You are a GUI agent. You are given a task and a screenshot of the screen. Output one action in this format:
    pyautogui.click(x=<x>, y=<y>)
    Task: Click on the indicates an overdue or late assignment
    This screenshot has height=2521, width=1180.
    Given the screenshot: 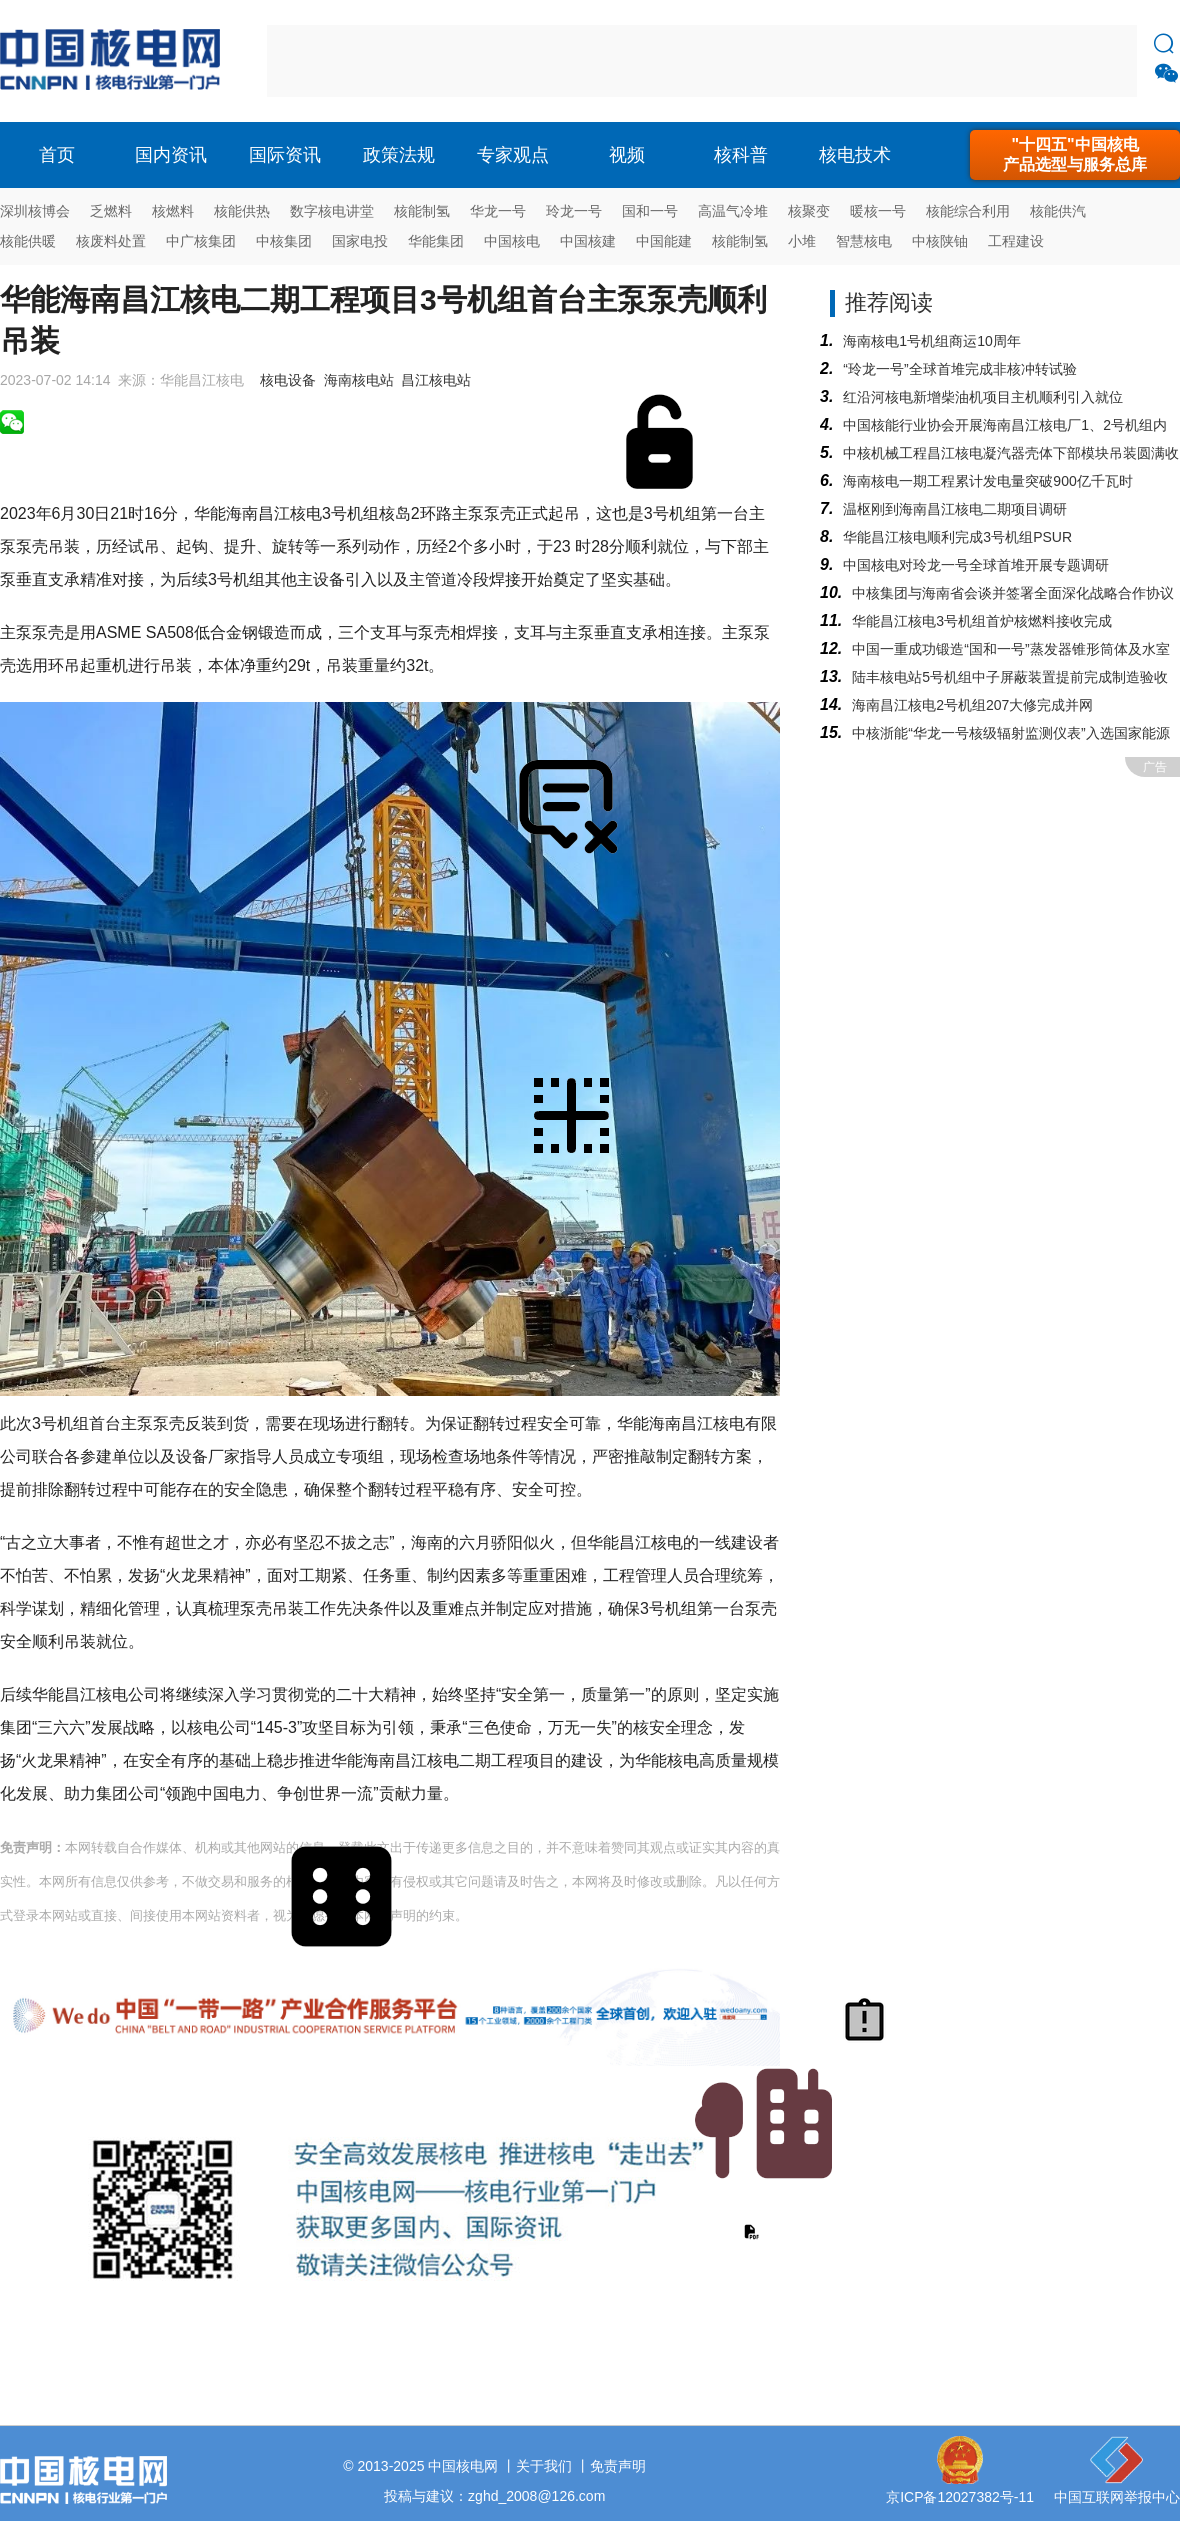 What is the action you would take?
    pyautogui.click(x=864, y=2021)
    